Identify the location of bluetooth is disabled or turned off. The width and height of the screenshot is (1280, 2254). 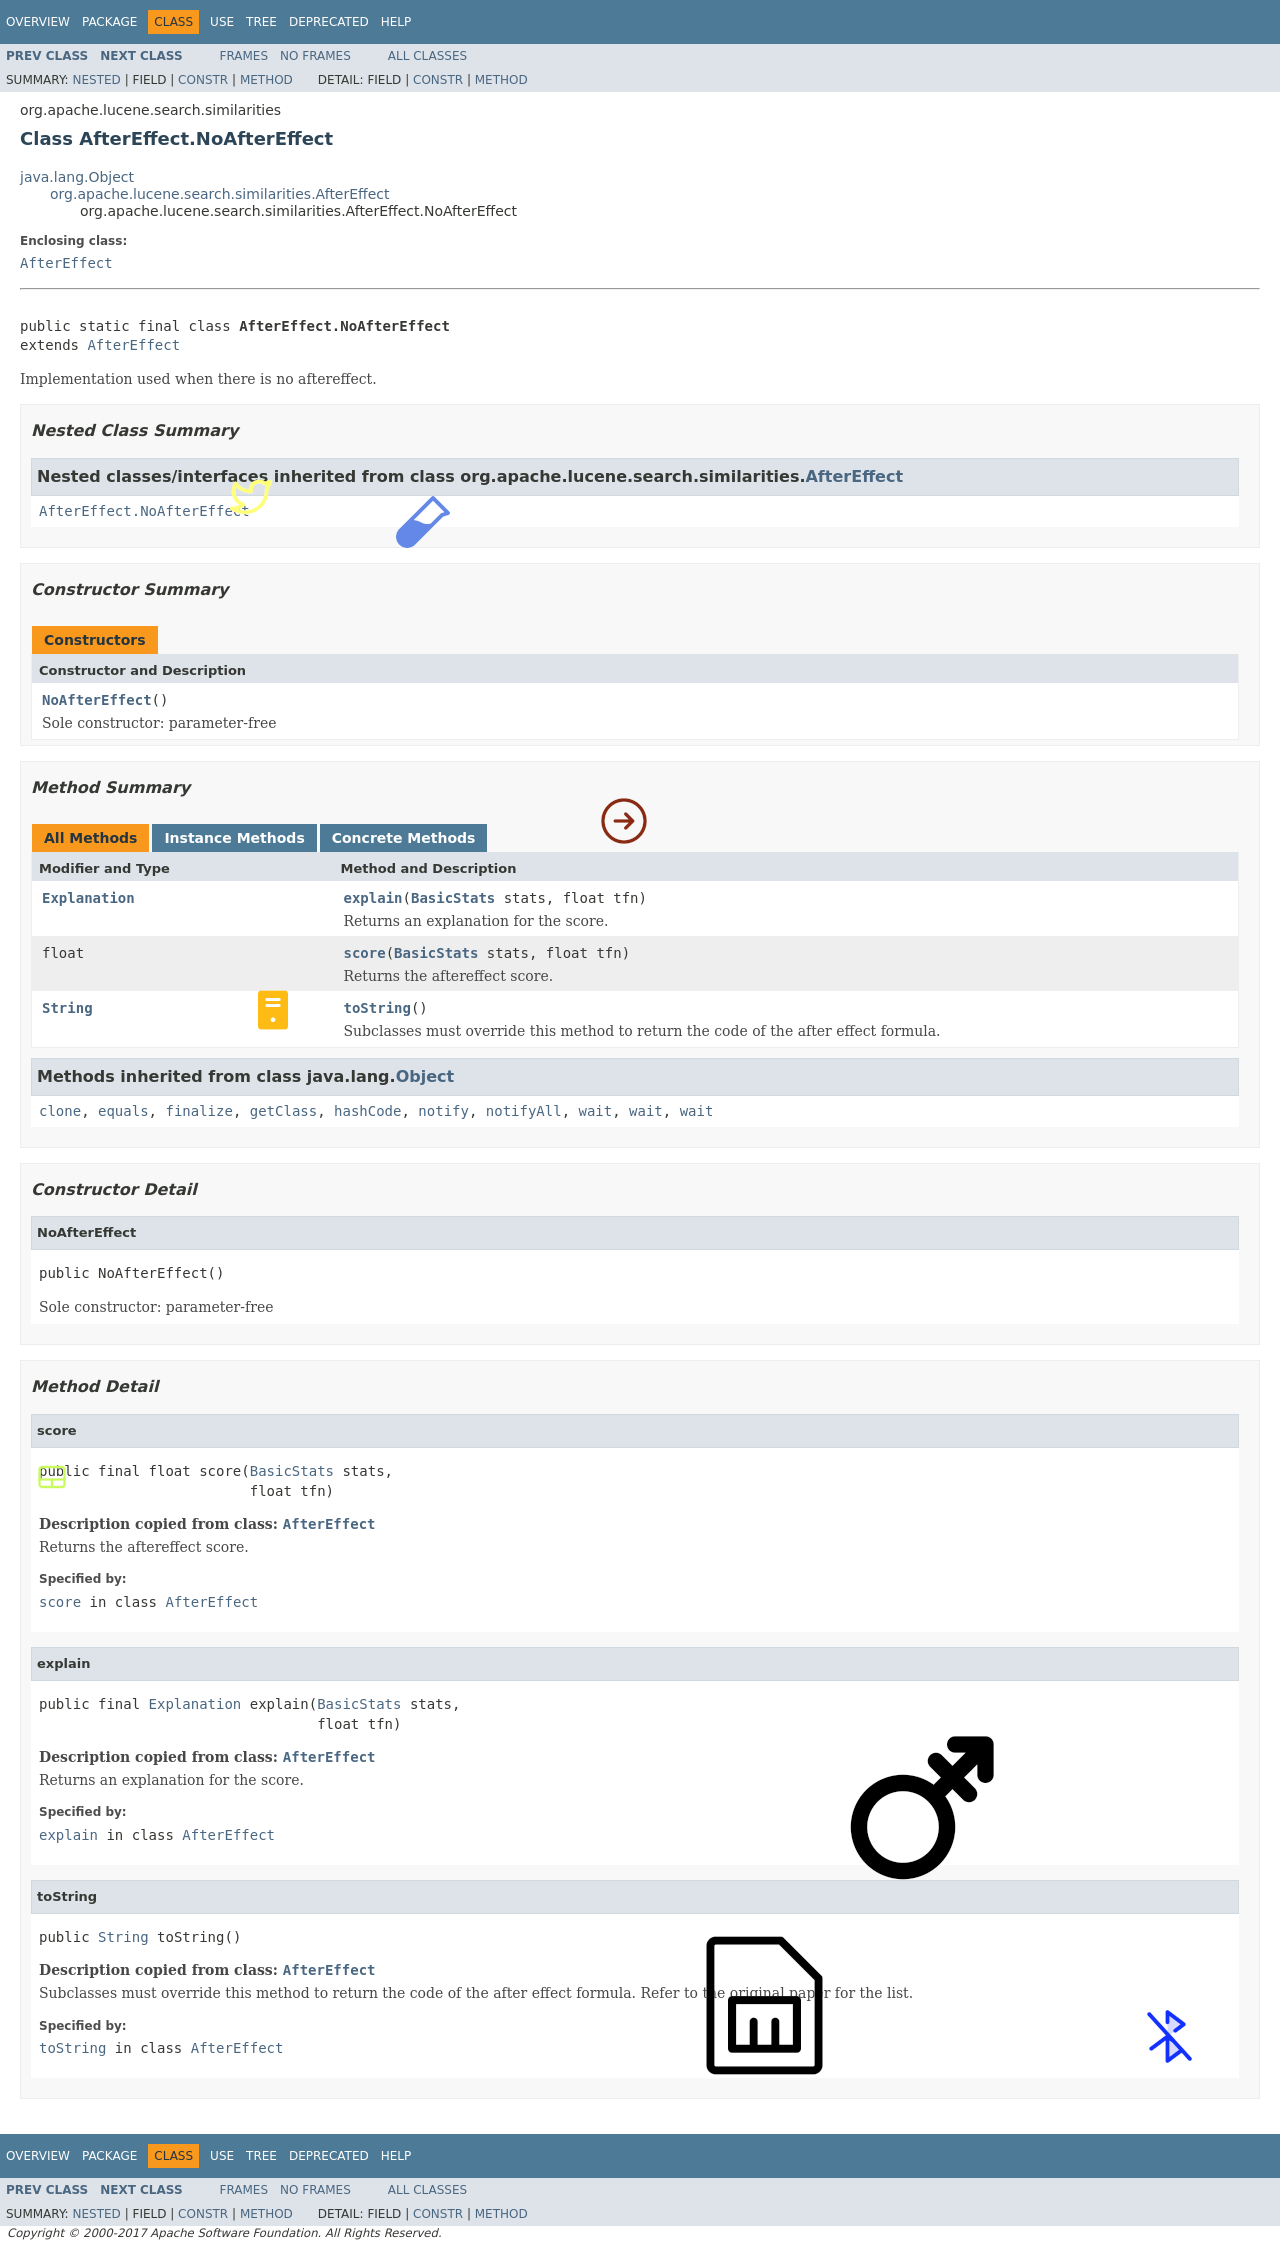
(1167, 2036).